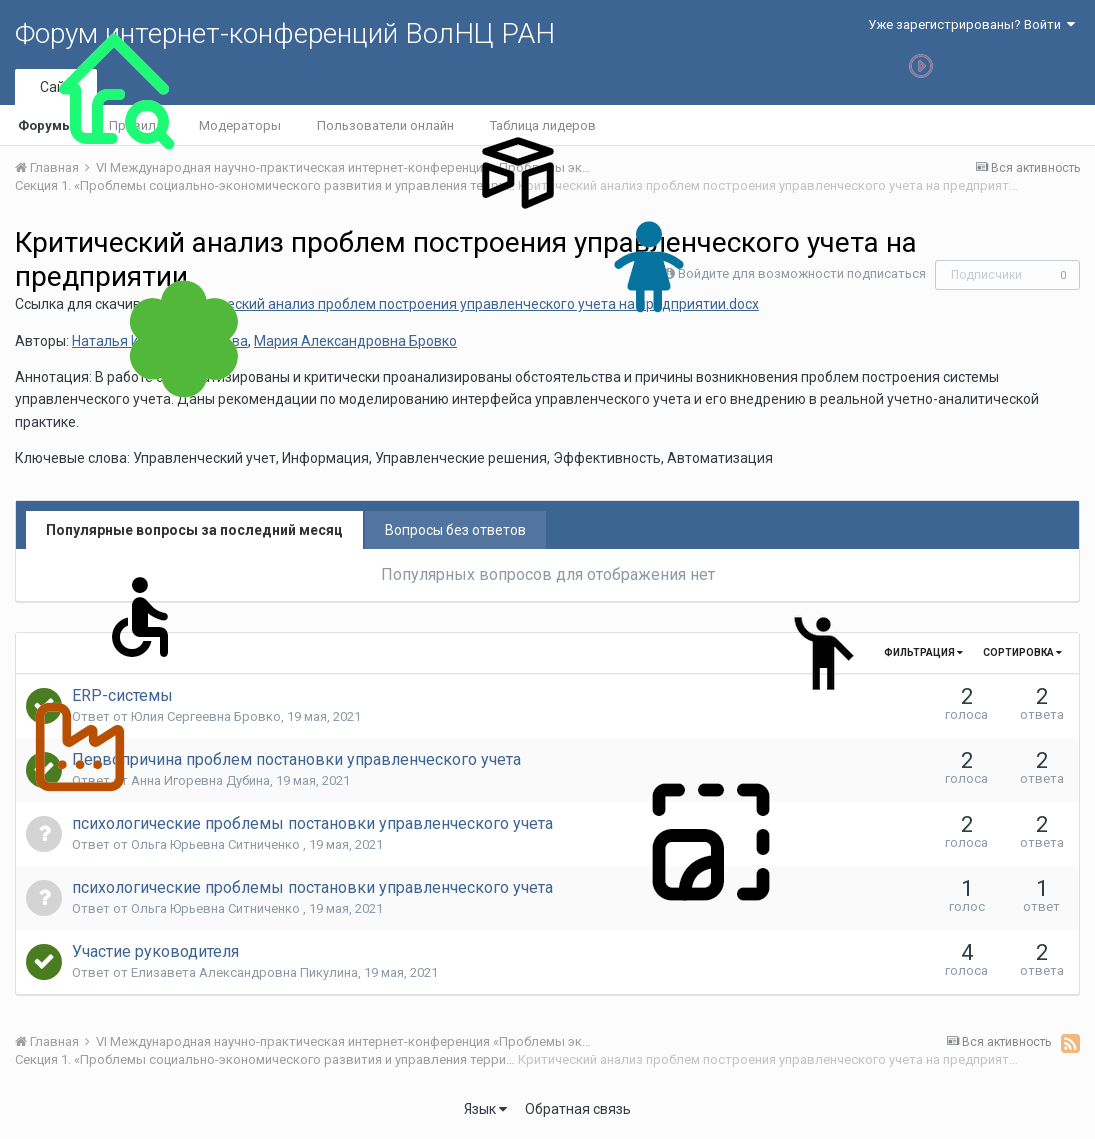 The width and height of the screenshot is (1095, 1139). What do you see at coordinates (921, 66) in the screenshot?
I see `play media or start video` at bounding box center [921, 66].